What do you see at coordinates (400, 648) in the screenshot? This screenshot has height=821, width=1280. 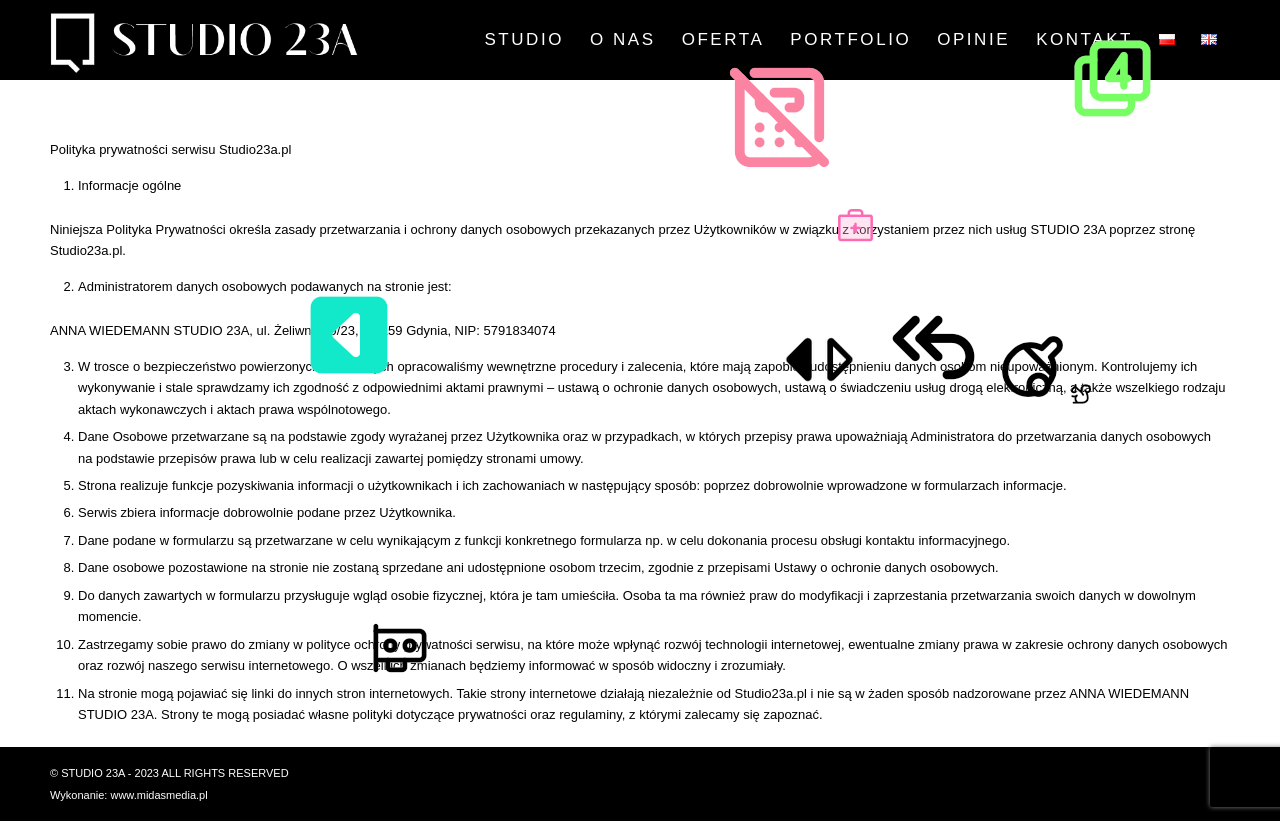 I see `view graphics card or GPU information` at bounding box center [400, 648].